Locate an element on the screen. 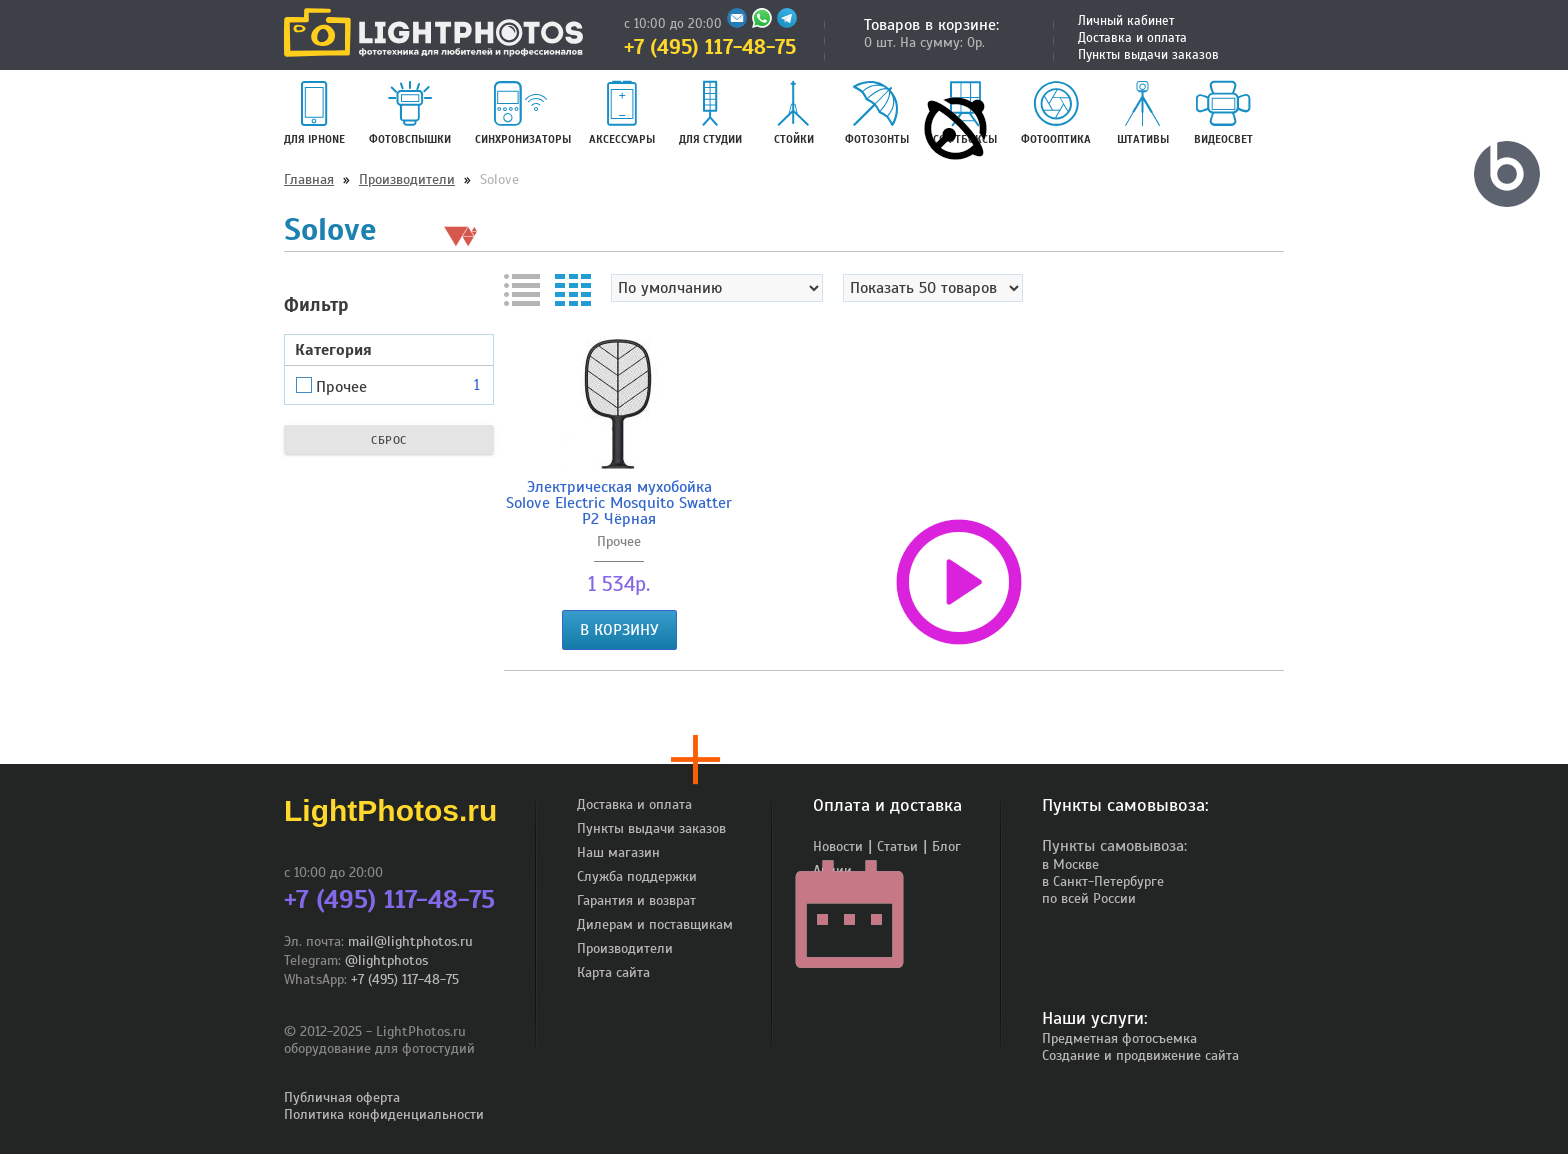 The width and height of the screenshot is (1568, 1154). WebGPU technology or API branding is located at coordinates (460, 236).